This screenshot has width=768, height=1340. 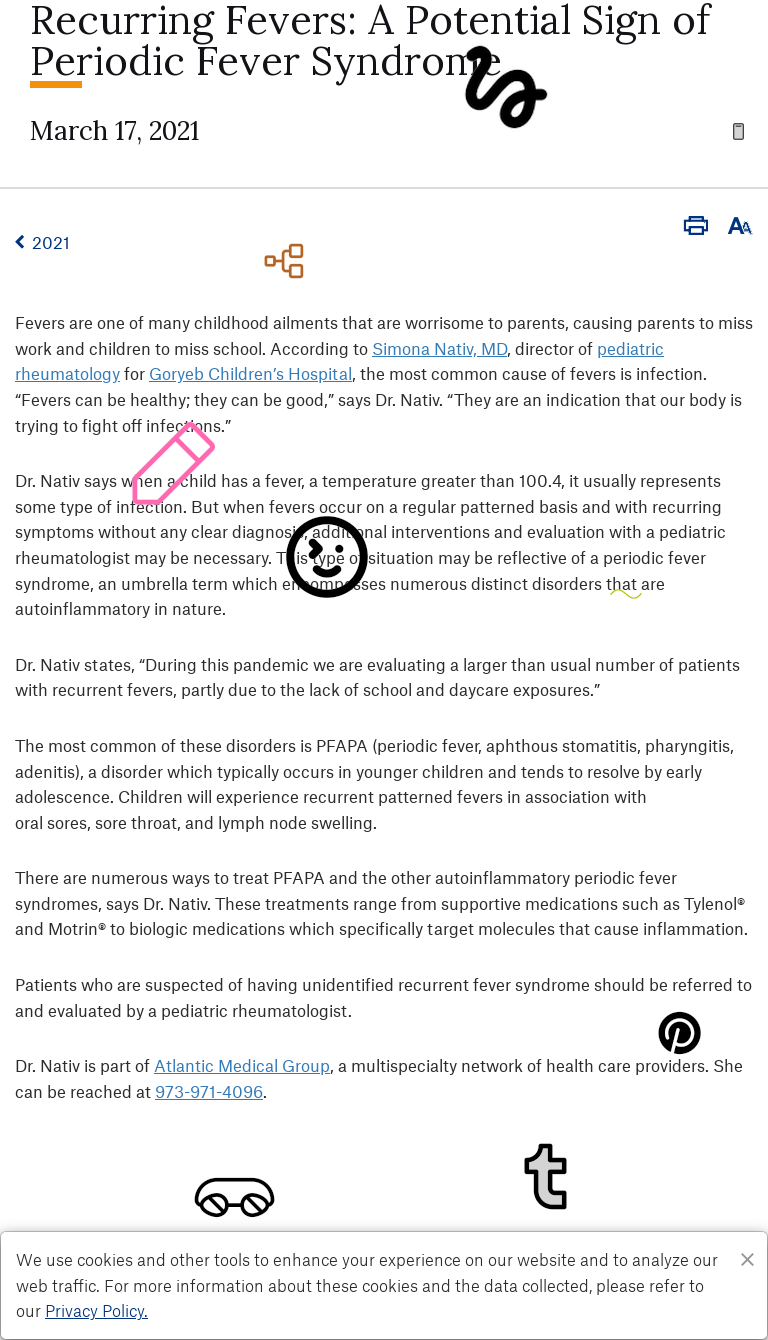 What do you see at coordinates (738, 131) in the screenshot?
I see `mobile device with speaker enabled` at bounding box center [738, 131].